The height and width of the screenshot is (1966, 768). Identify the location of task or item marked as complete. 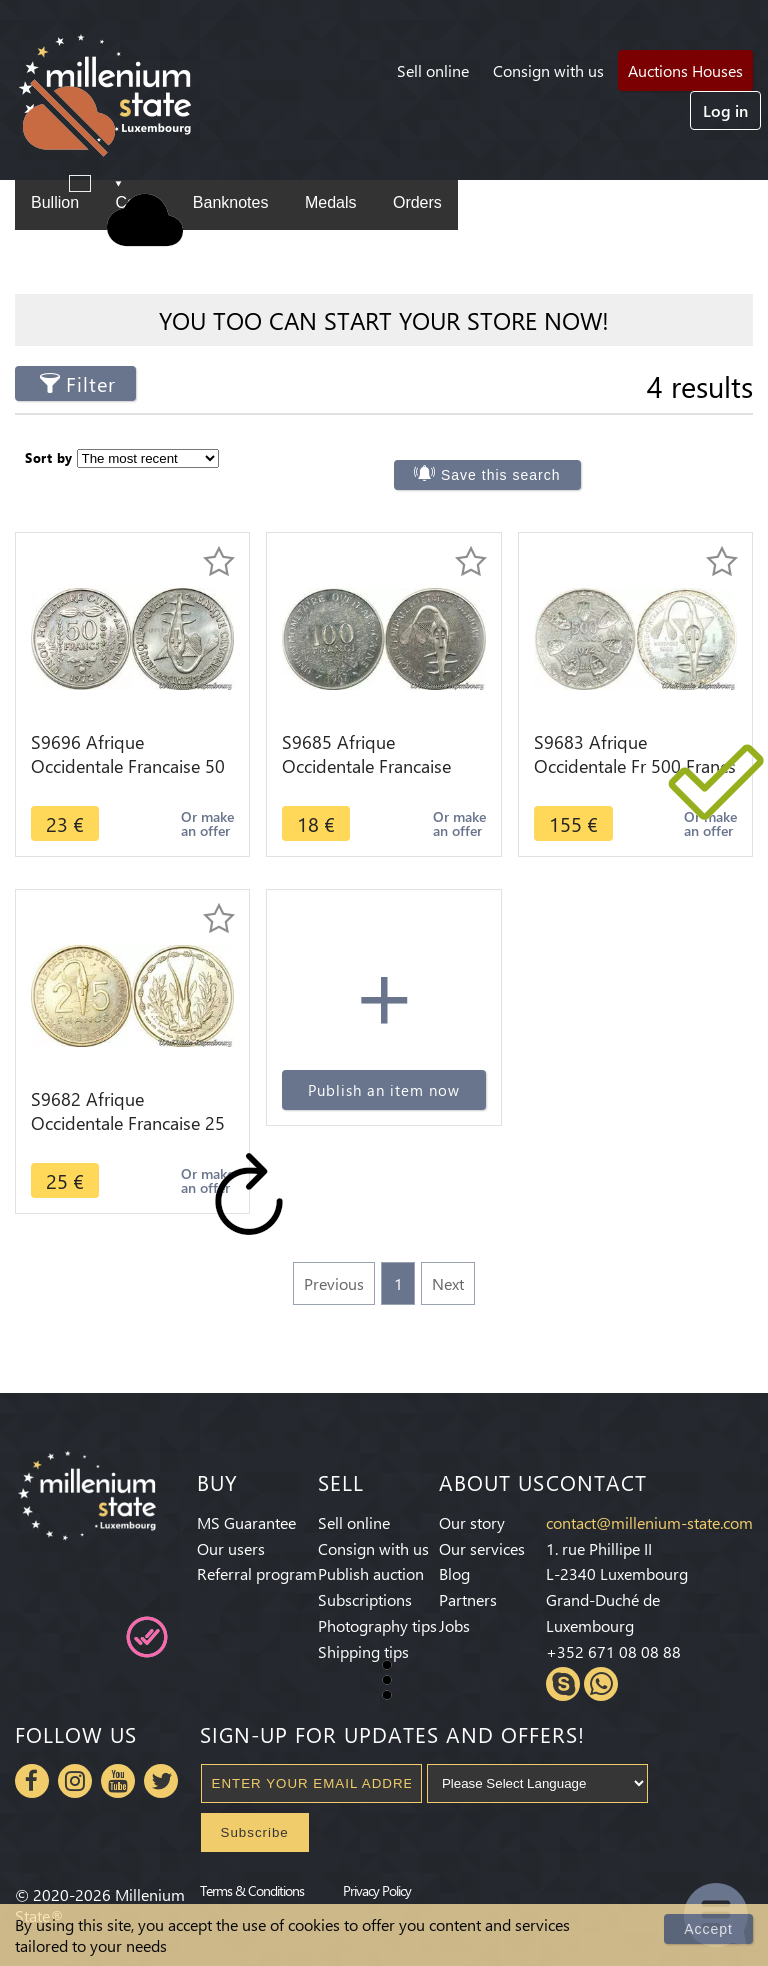
(147, 1637).